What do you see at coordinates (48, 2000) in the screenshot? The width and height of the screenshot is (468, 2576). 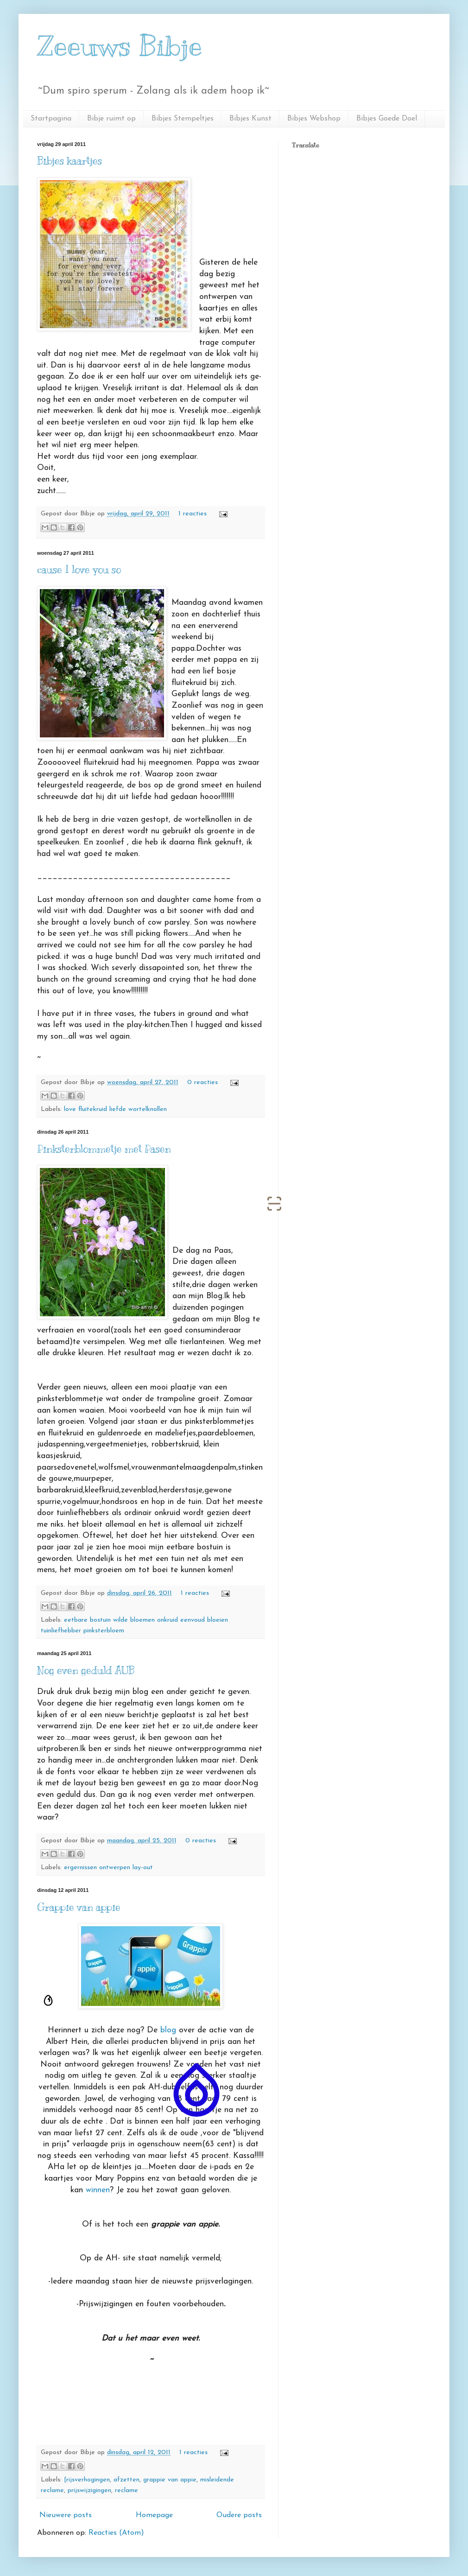 I see `indicates a cracked or broken item` at bounding box center [48, 2000].